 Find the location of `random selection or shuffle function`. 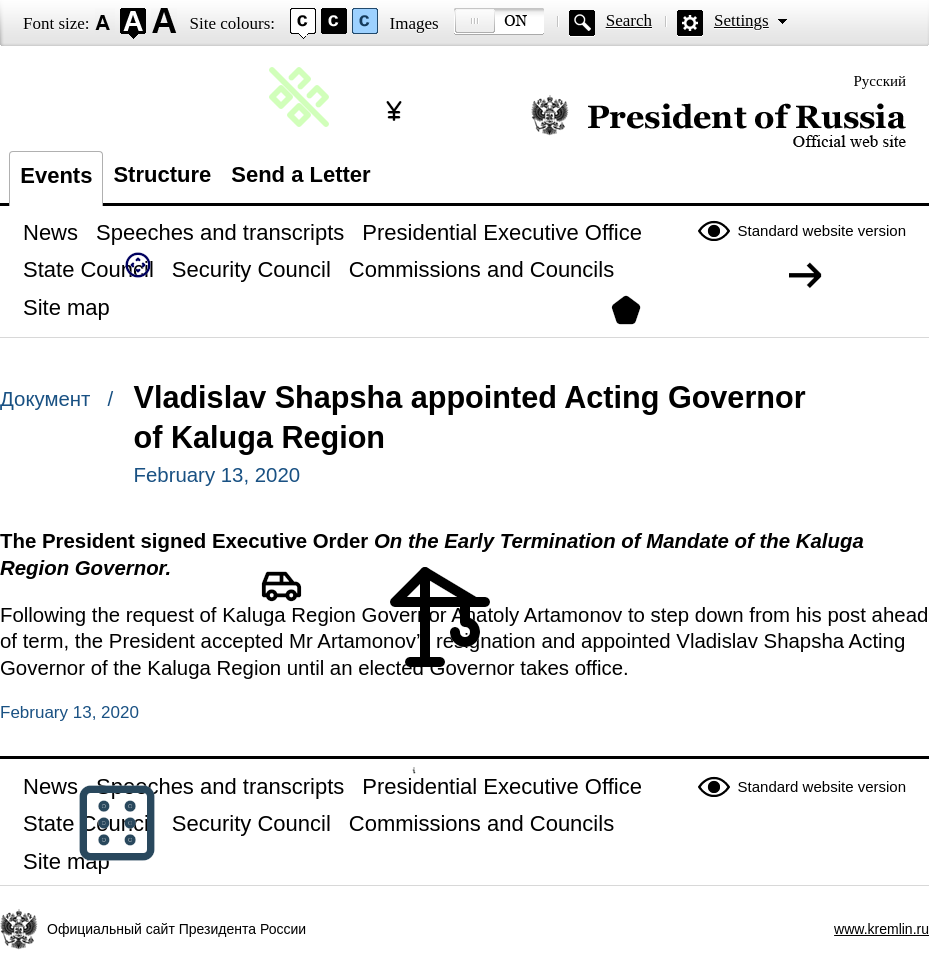

random selection or shuffle function is located at coordinates (117, 823).